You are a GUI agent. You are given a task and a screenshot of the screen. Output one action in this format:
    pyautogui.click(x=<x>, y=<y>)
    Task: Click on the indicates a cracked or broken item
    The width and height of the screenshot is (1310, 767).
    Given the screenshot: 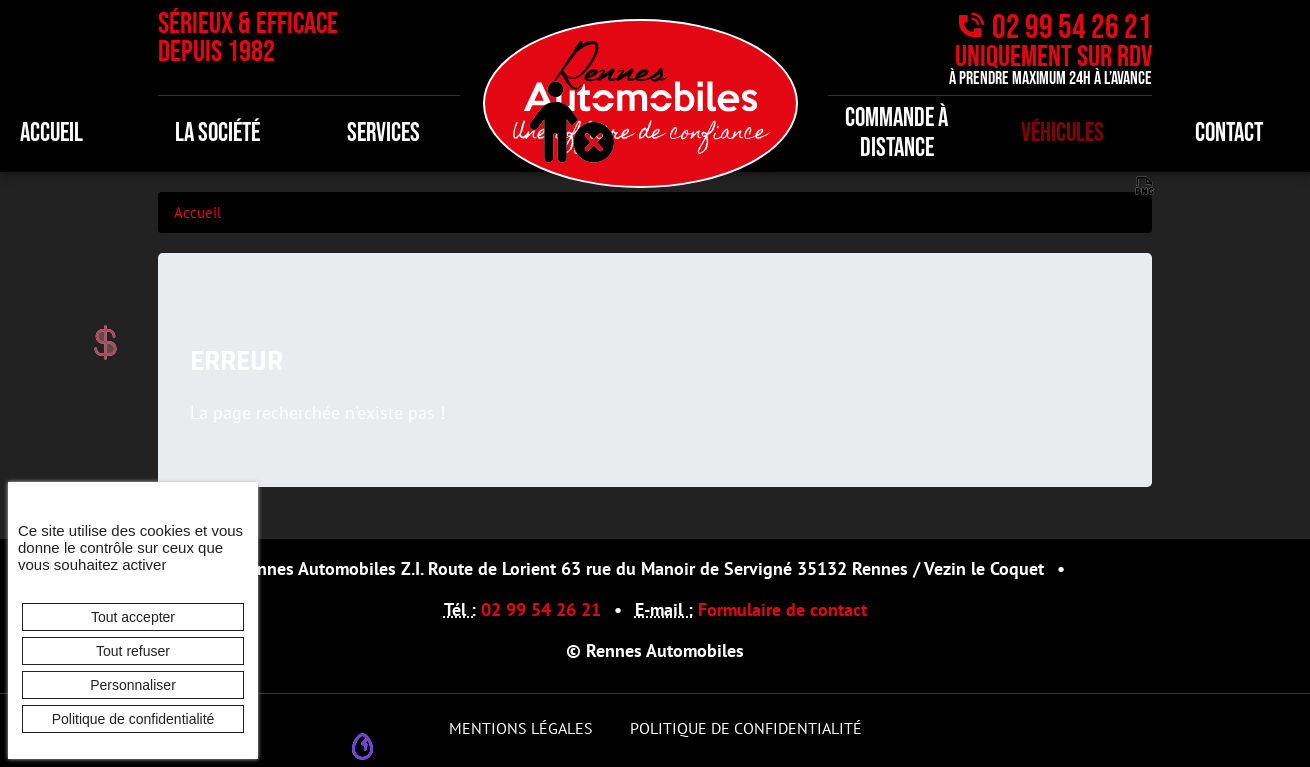 What is the action you would take?
    pyautogui.click(x=362, y=746)
    